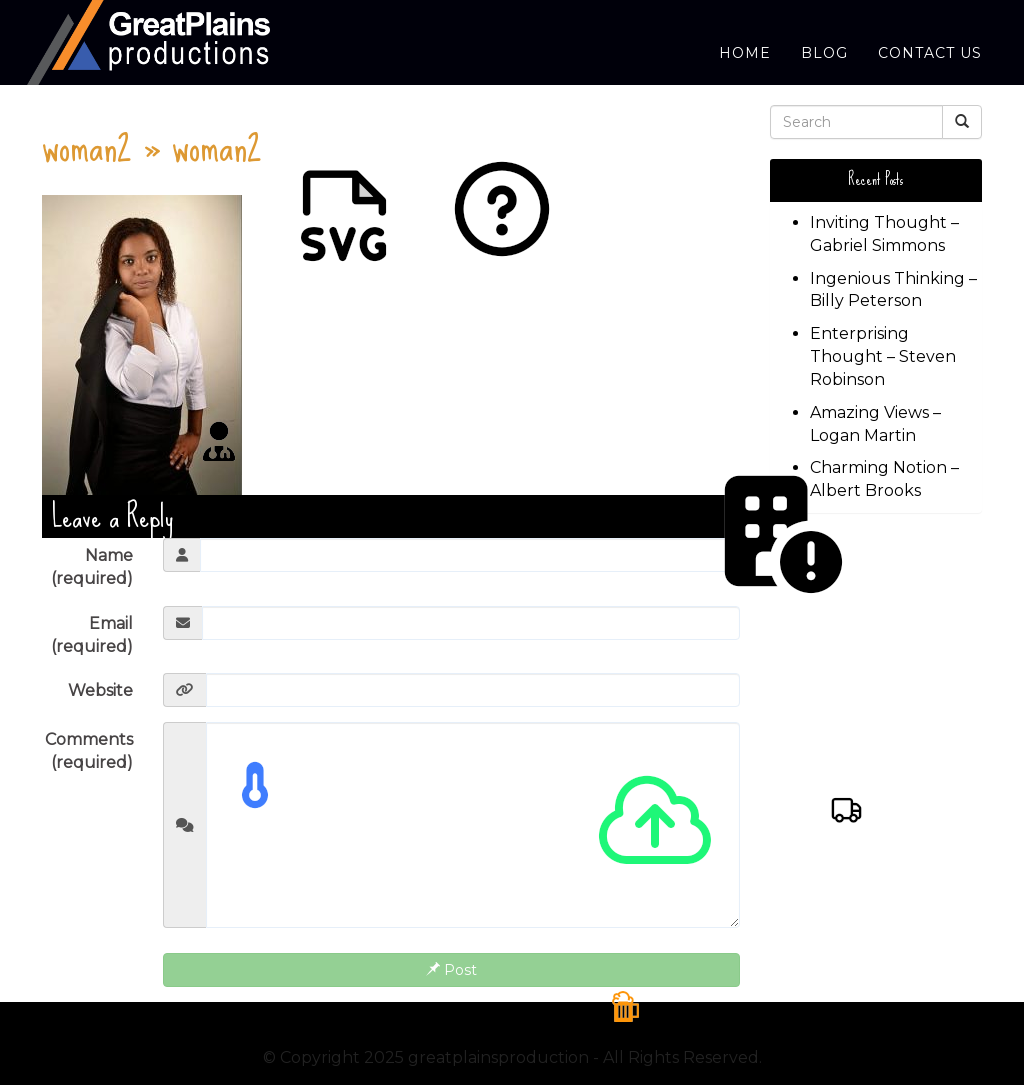 Image resolution: width=1024 pixels, height=1085 pixels. Describe the element at coordinates (655, 820) in the screenshot. I see `upload file to cloud storage` at that location.